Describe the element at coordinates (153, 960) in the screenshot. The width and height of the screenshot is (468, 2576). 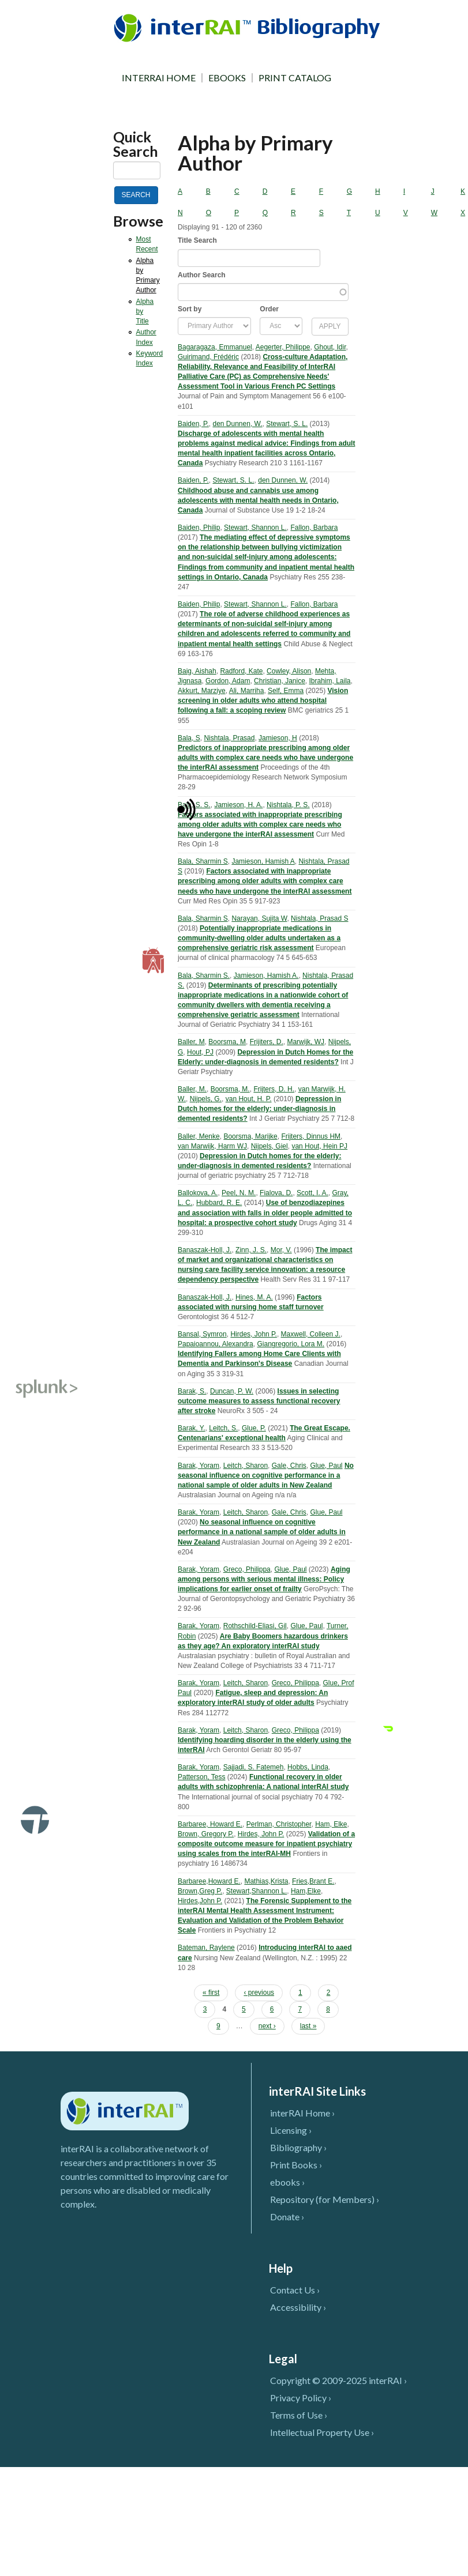
I see `open android studio` at that location.